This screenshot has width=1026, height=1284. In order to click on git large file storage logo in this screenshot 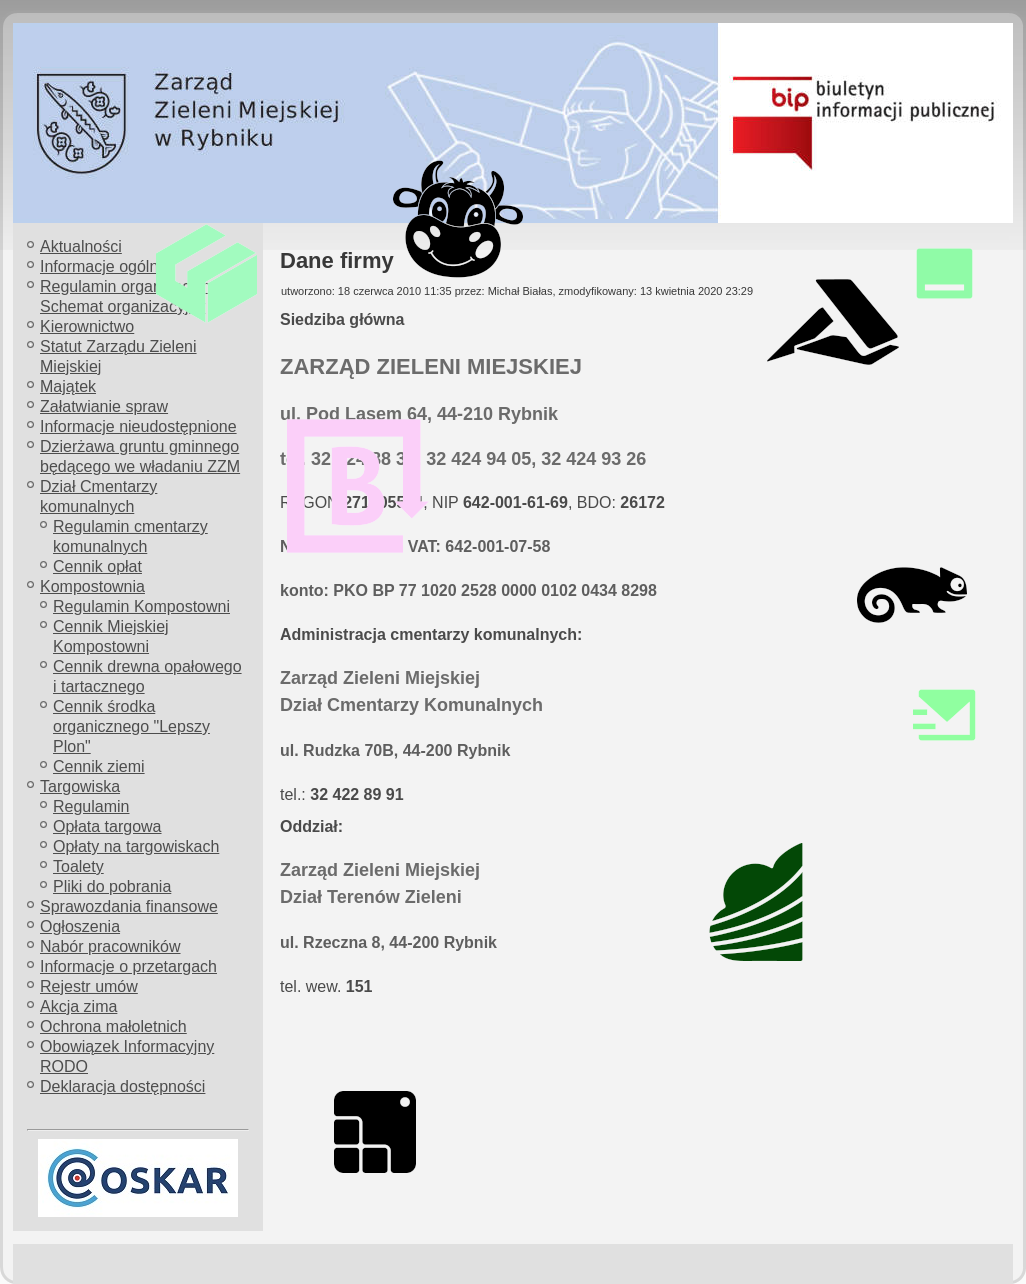, I will do `click(206, 273)`.